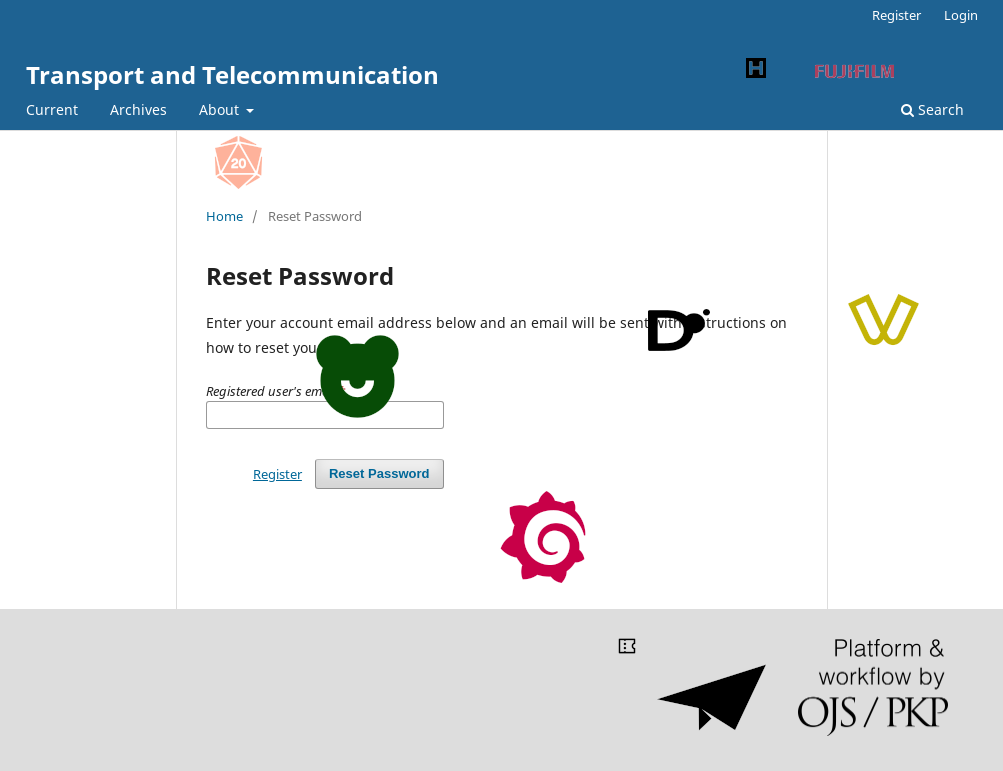 The image size is (1003, 771). What do you see at coordinates (679, 330) in the screenshot?
I see `D programming language logo` at bounding box center [679, 330].